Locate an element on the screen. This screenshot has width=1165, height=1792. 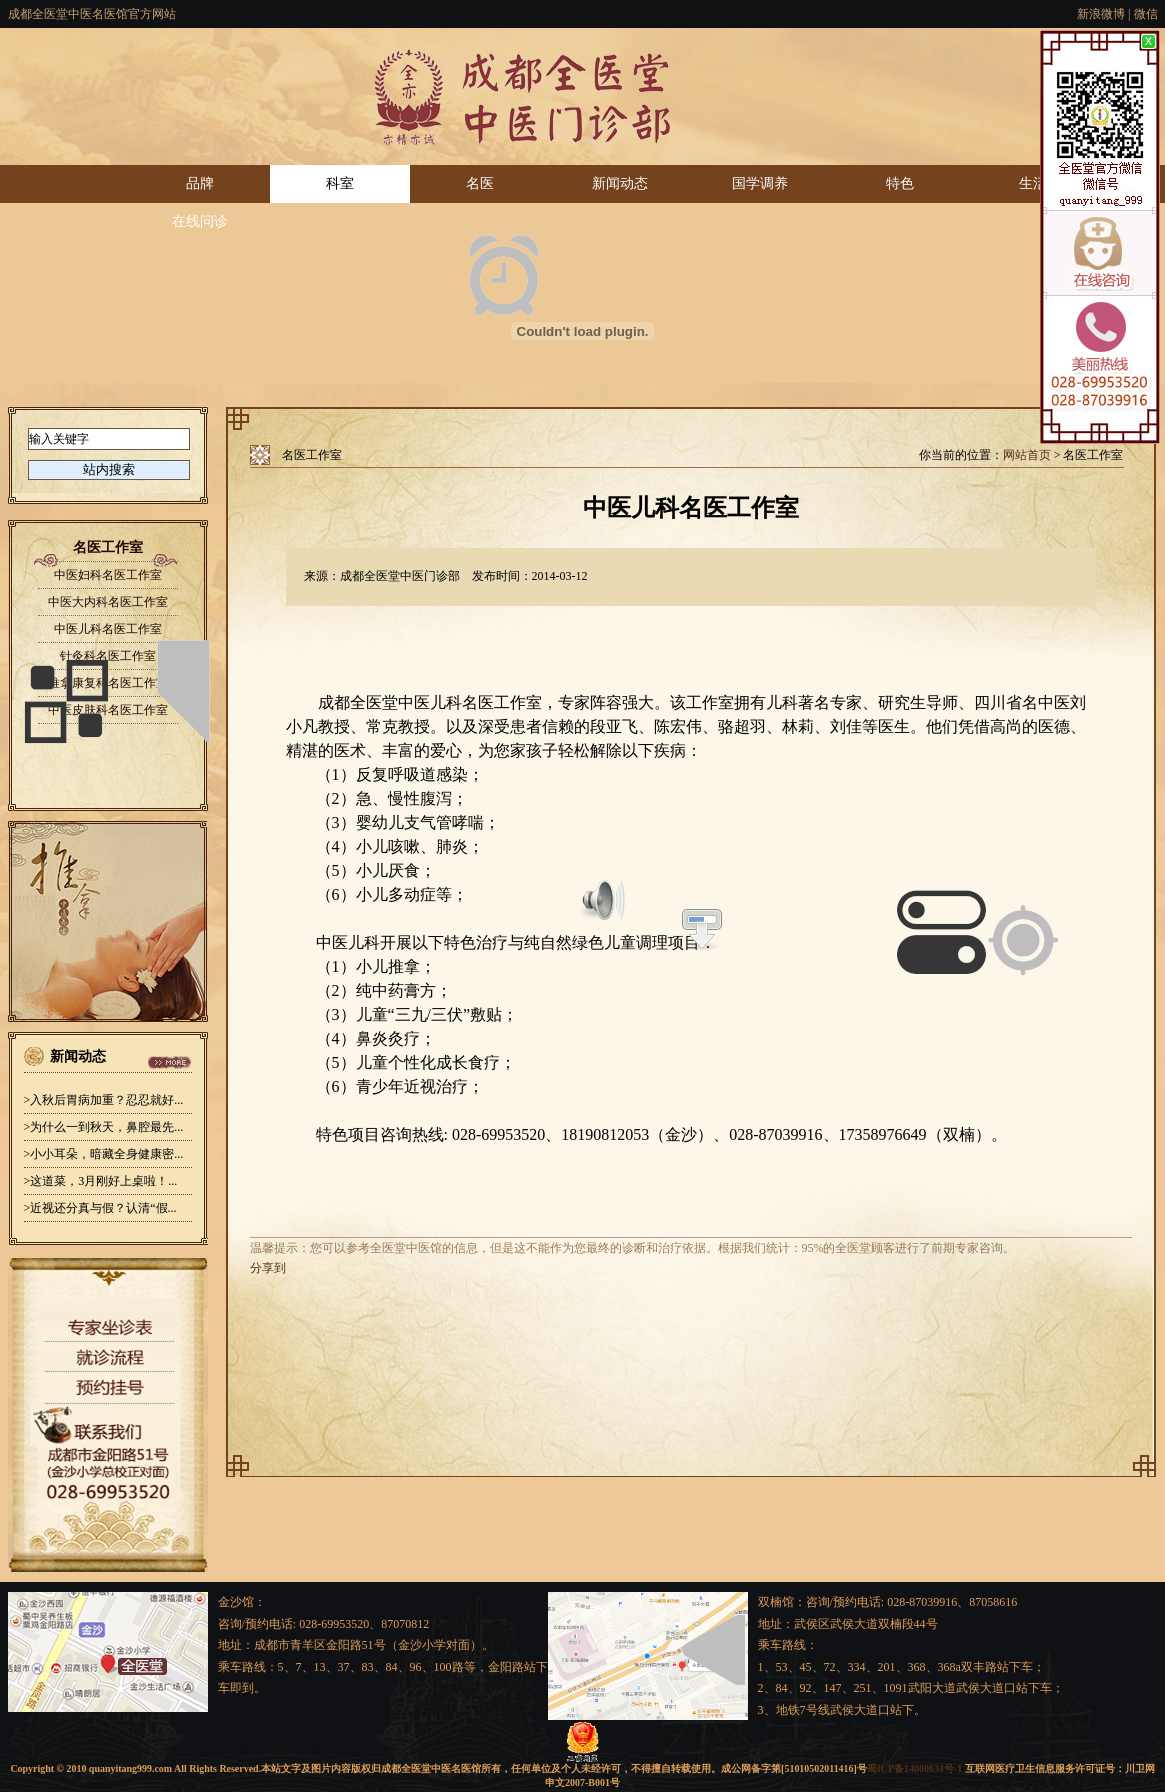
access system tweaks and customization settings is located at coordinates (941, 929).